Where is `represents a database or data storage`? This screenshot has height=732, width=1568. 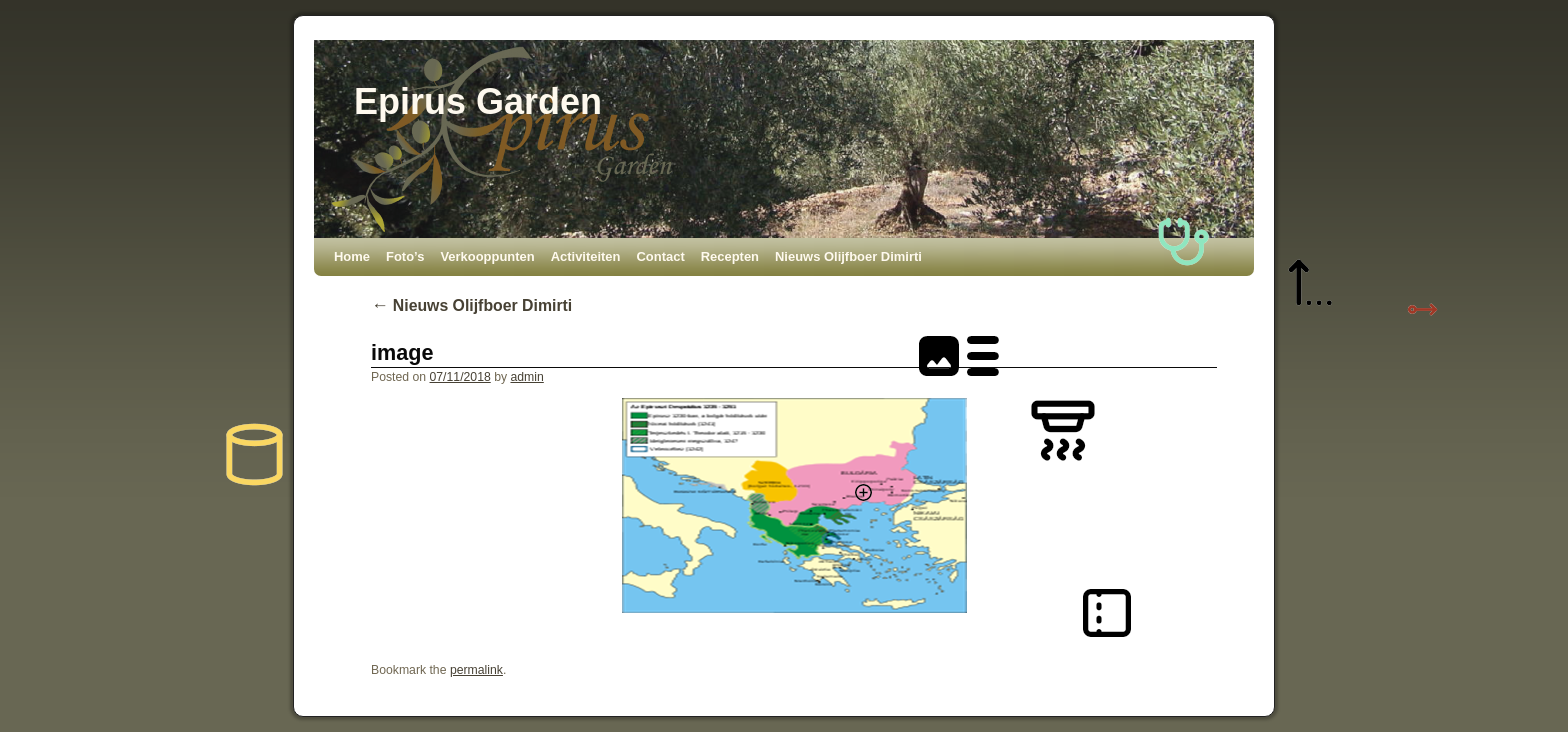
represents a database or data storage is located at coordinates (254, 454).